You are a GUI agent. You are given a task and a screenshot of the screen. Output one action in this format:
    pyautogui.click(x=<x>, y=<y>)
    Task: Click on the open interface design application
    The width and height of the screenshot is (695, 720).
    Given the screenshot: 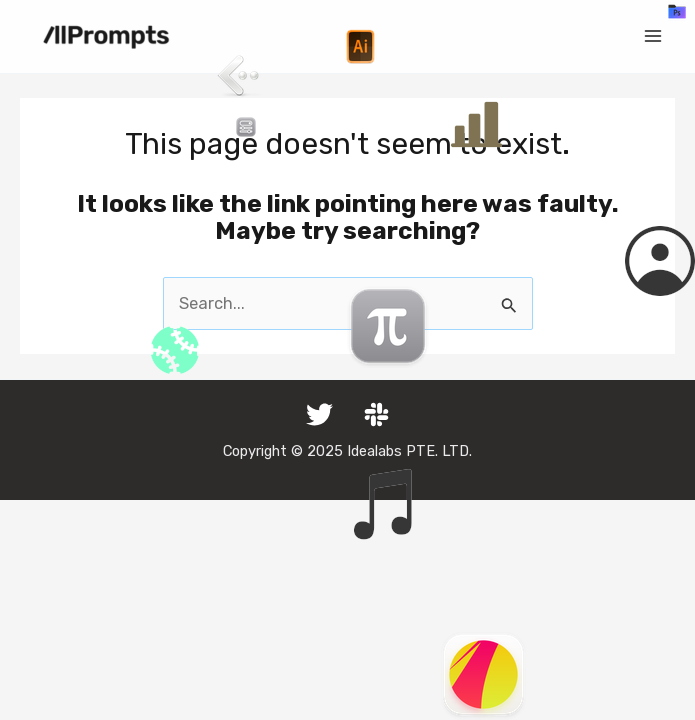 What is the action you would take?
    pyautogui.click(x=246, y=127)
    